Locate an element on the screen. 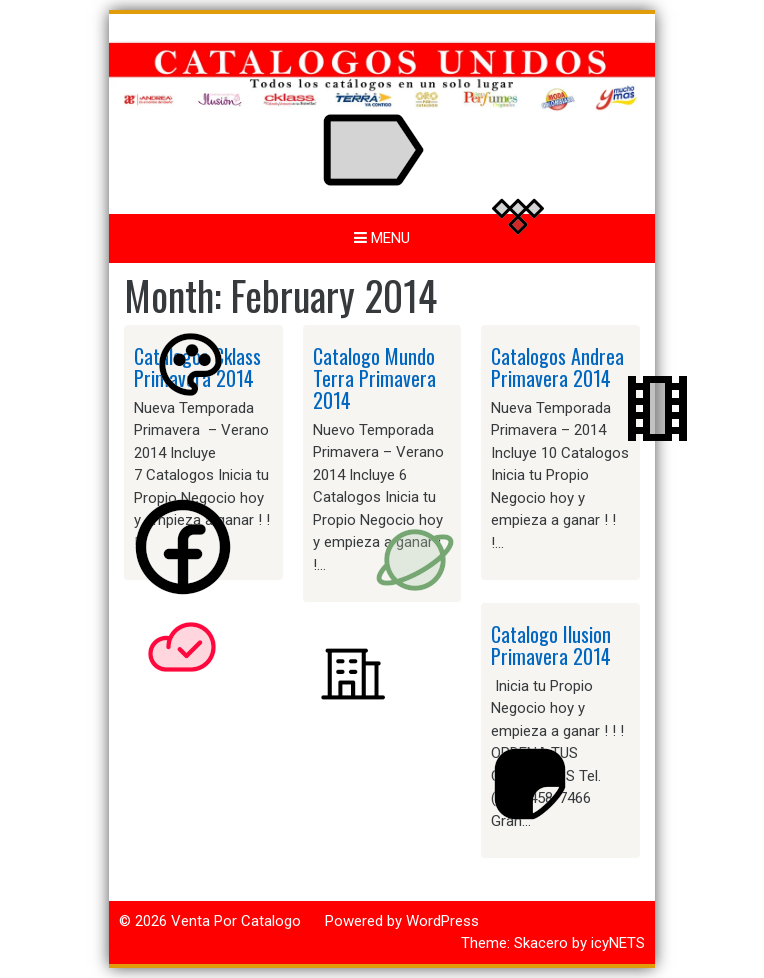  view office or workplace location is located at coordinates (351, 674).